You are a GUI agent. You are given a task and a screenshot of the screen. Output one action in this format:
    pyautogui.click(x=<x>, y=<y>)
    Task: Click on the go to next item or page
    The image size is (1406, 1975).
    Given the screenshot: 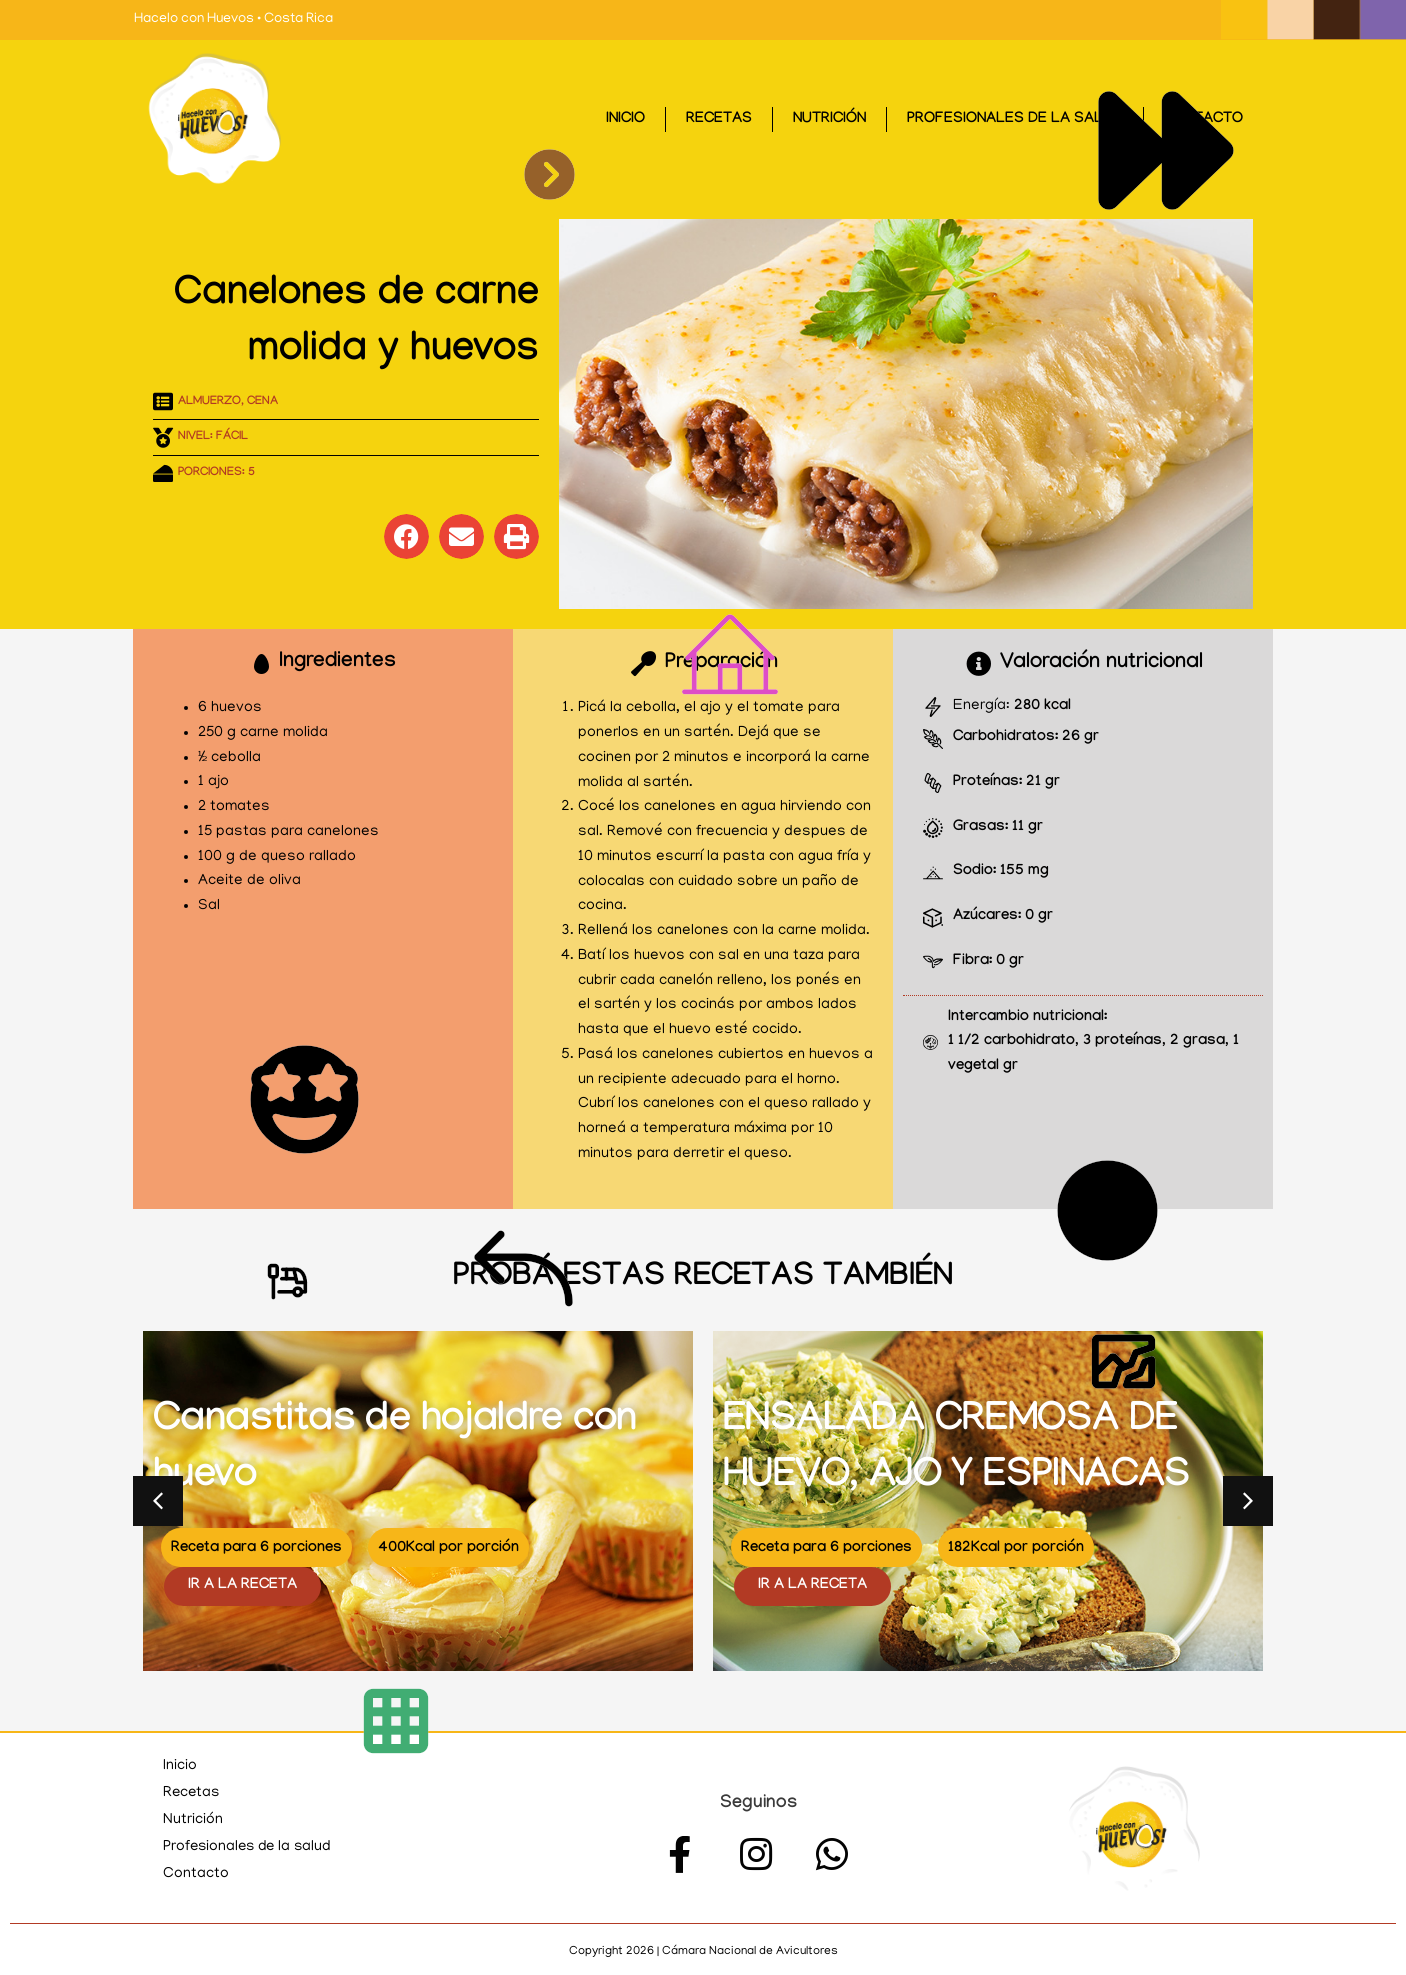 What is the action you would take?
    pyautogui.click(x=549, y=174)
    